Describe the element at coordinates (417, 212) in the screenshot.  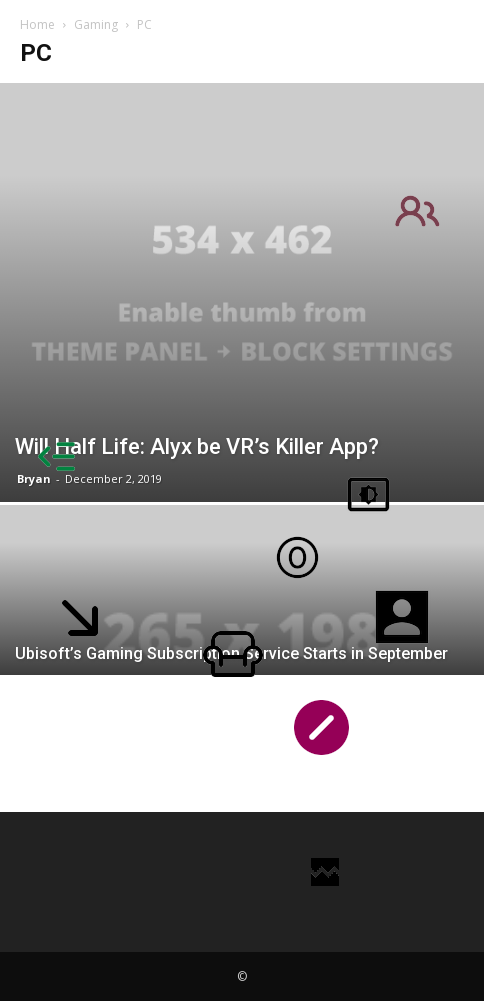
I see `view team members or collaborators` at that location.